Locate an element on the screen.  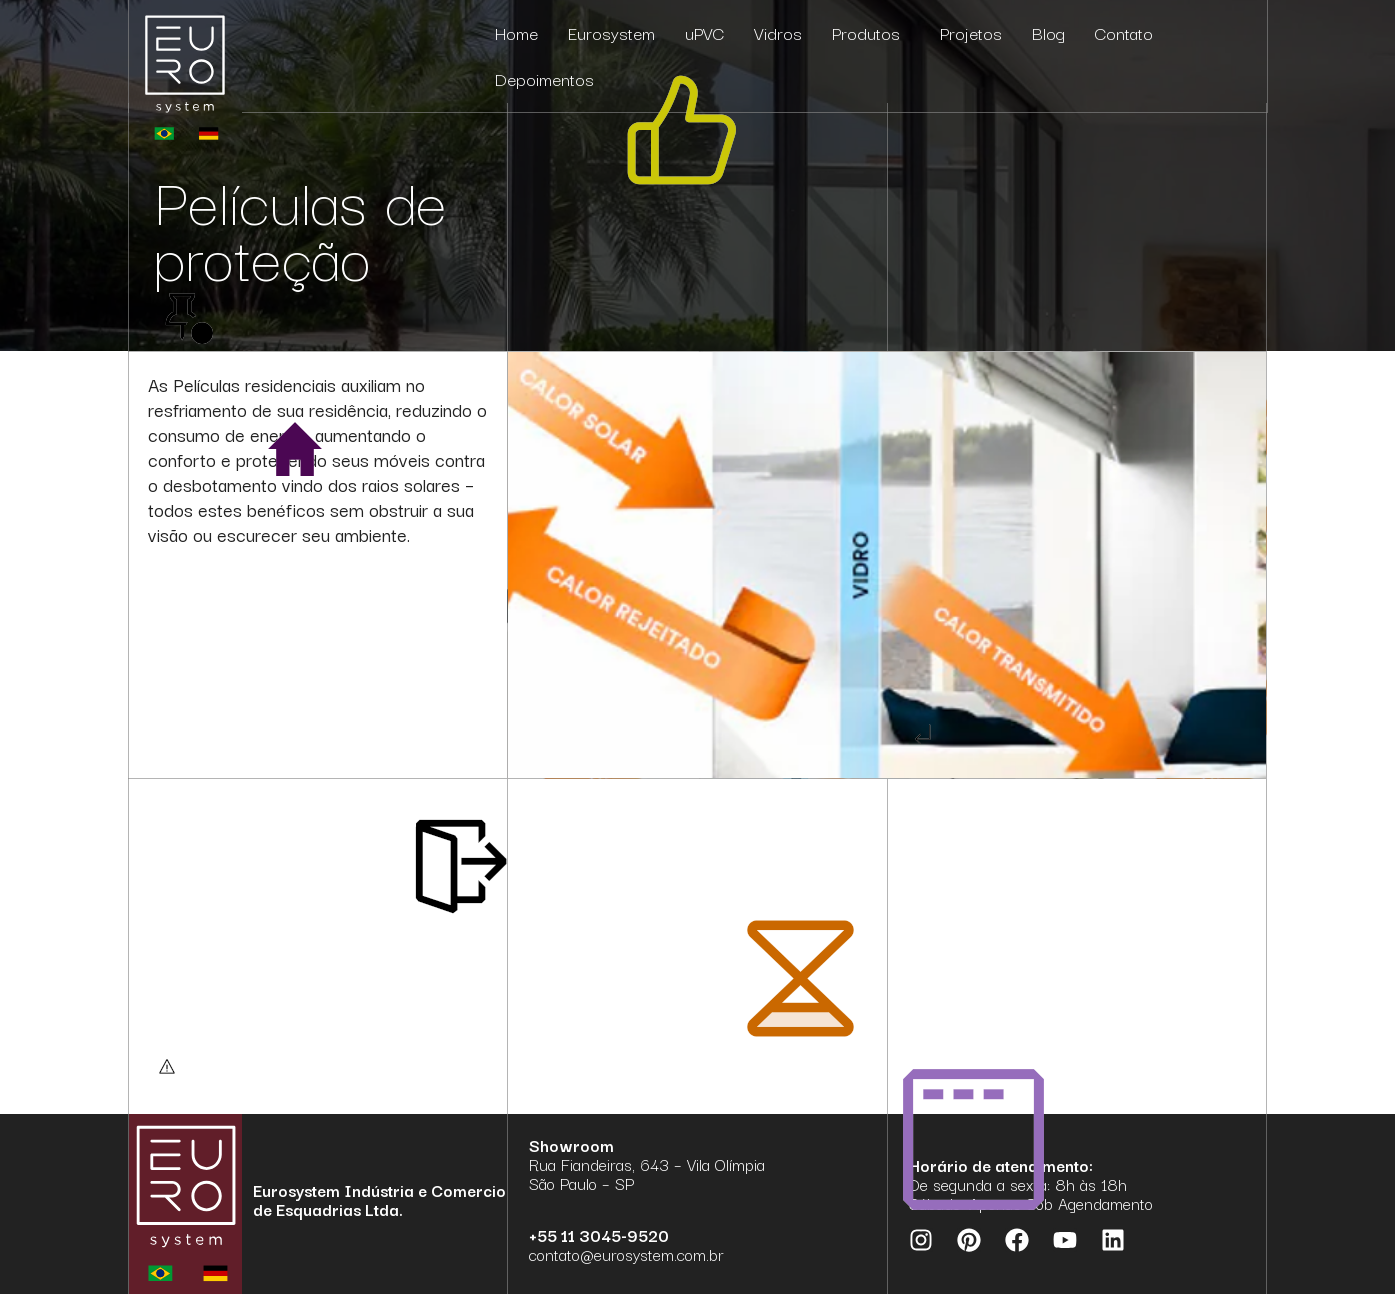
like or approve content is located at coordinates (682, 130).